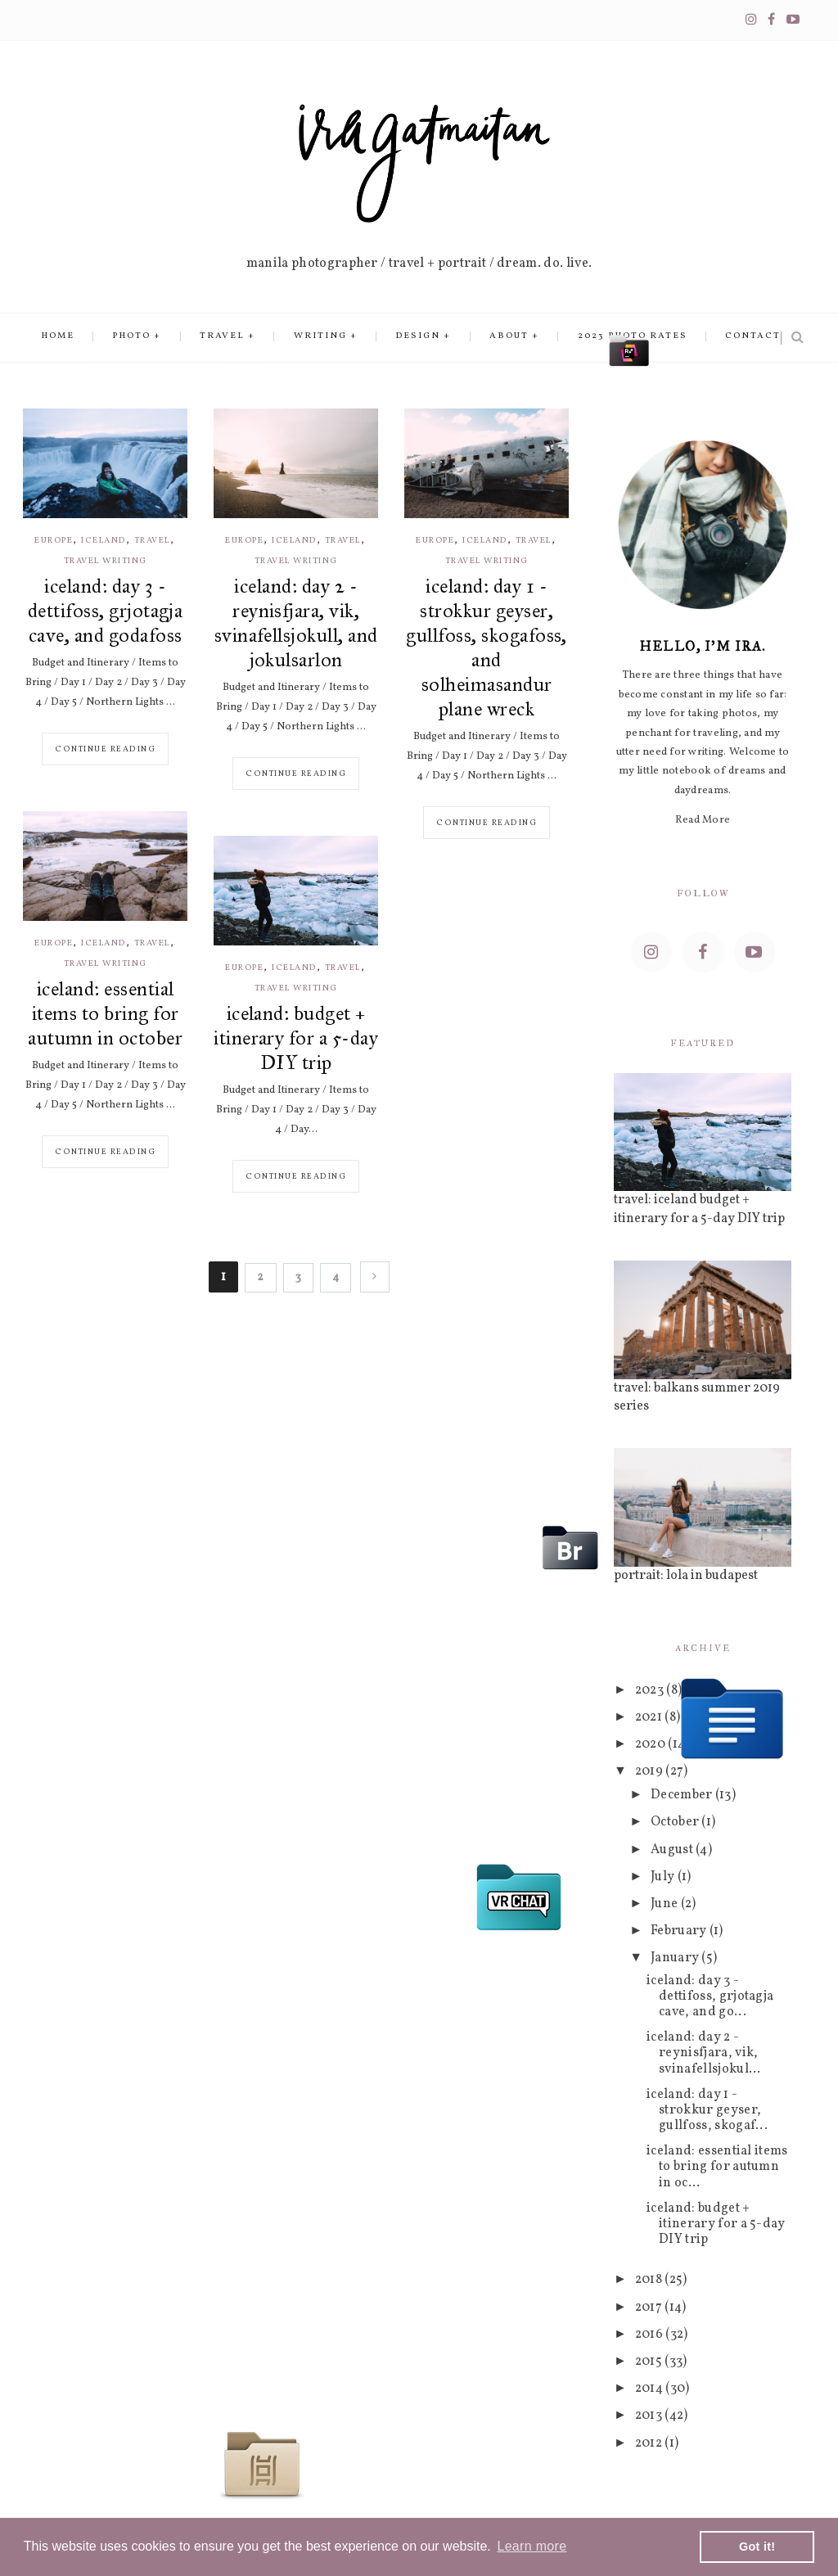 Image resolution: width=838 pixels, height=2576 pixels. I want to click on open vrchat files folder, so click(518, 1899).